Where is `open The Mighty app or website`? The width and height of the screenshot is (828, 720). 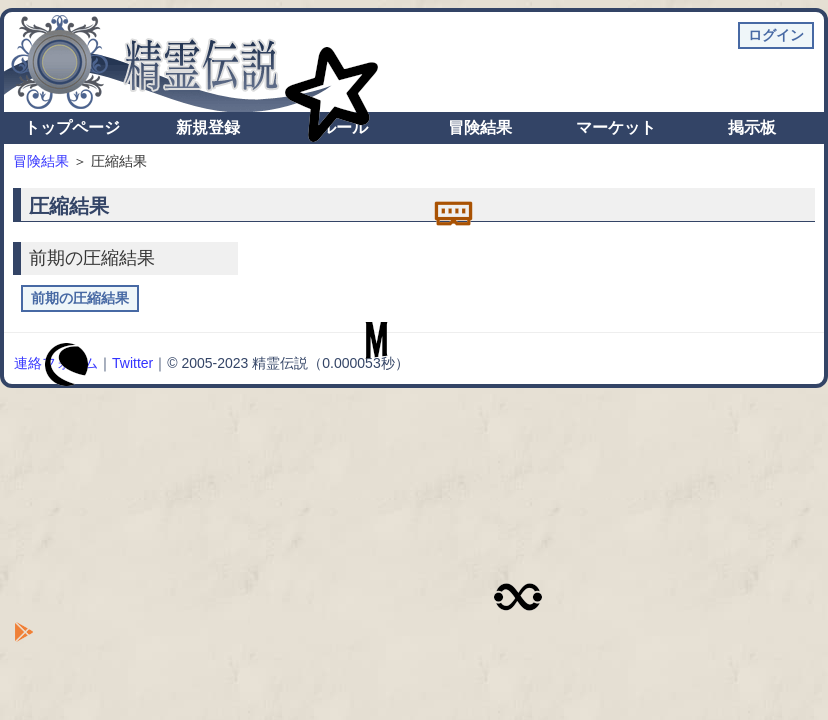 open The Mighty app or website is located at coordinates (376, 340).